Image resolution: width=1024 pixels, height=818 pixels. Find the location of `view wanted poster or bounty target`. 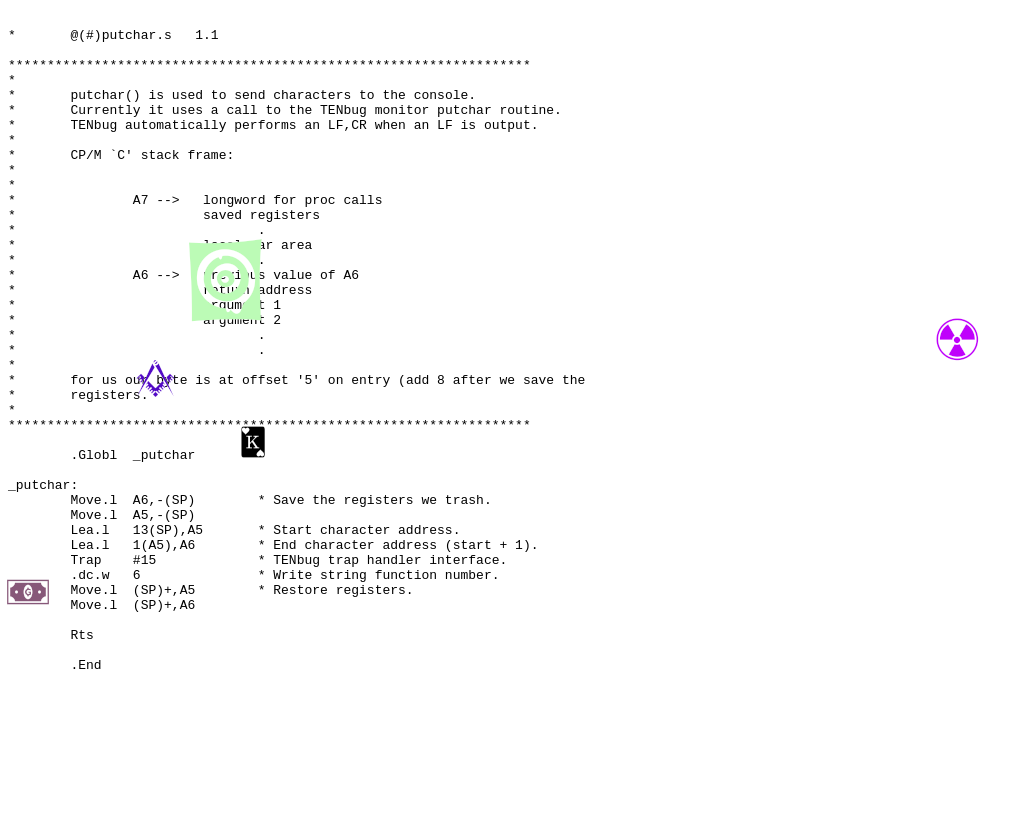

view wanted poster or bounty target is located at coordinates (226, 280).